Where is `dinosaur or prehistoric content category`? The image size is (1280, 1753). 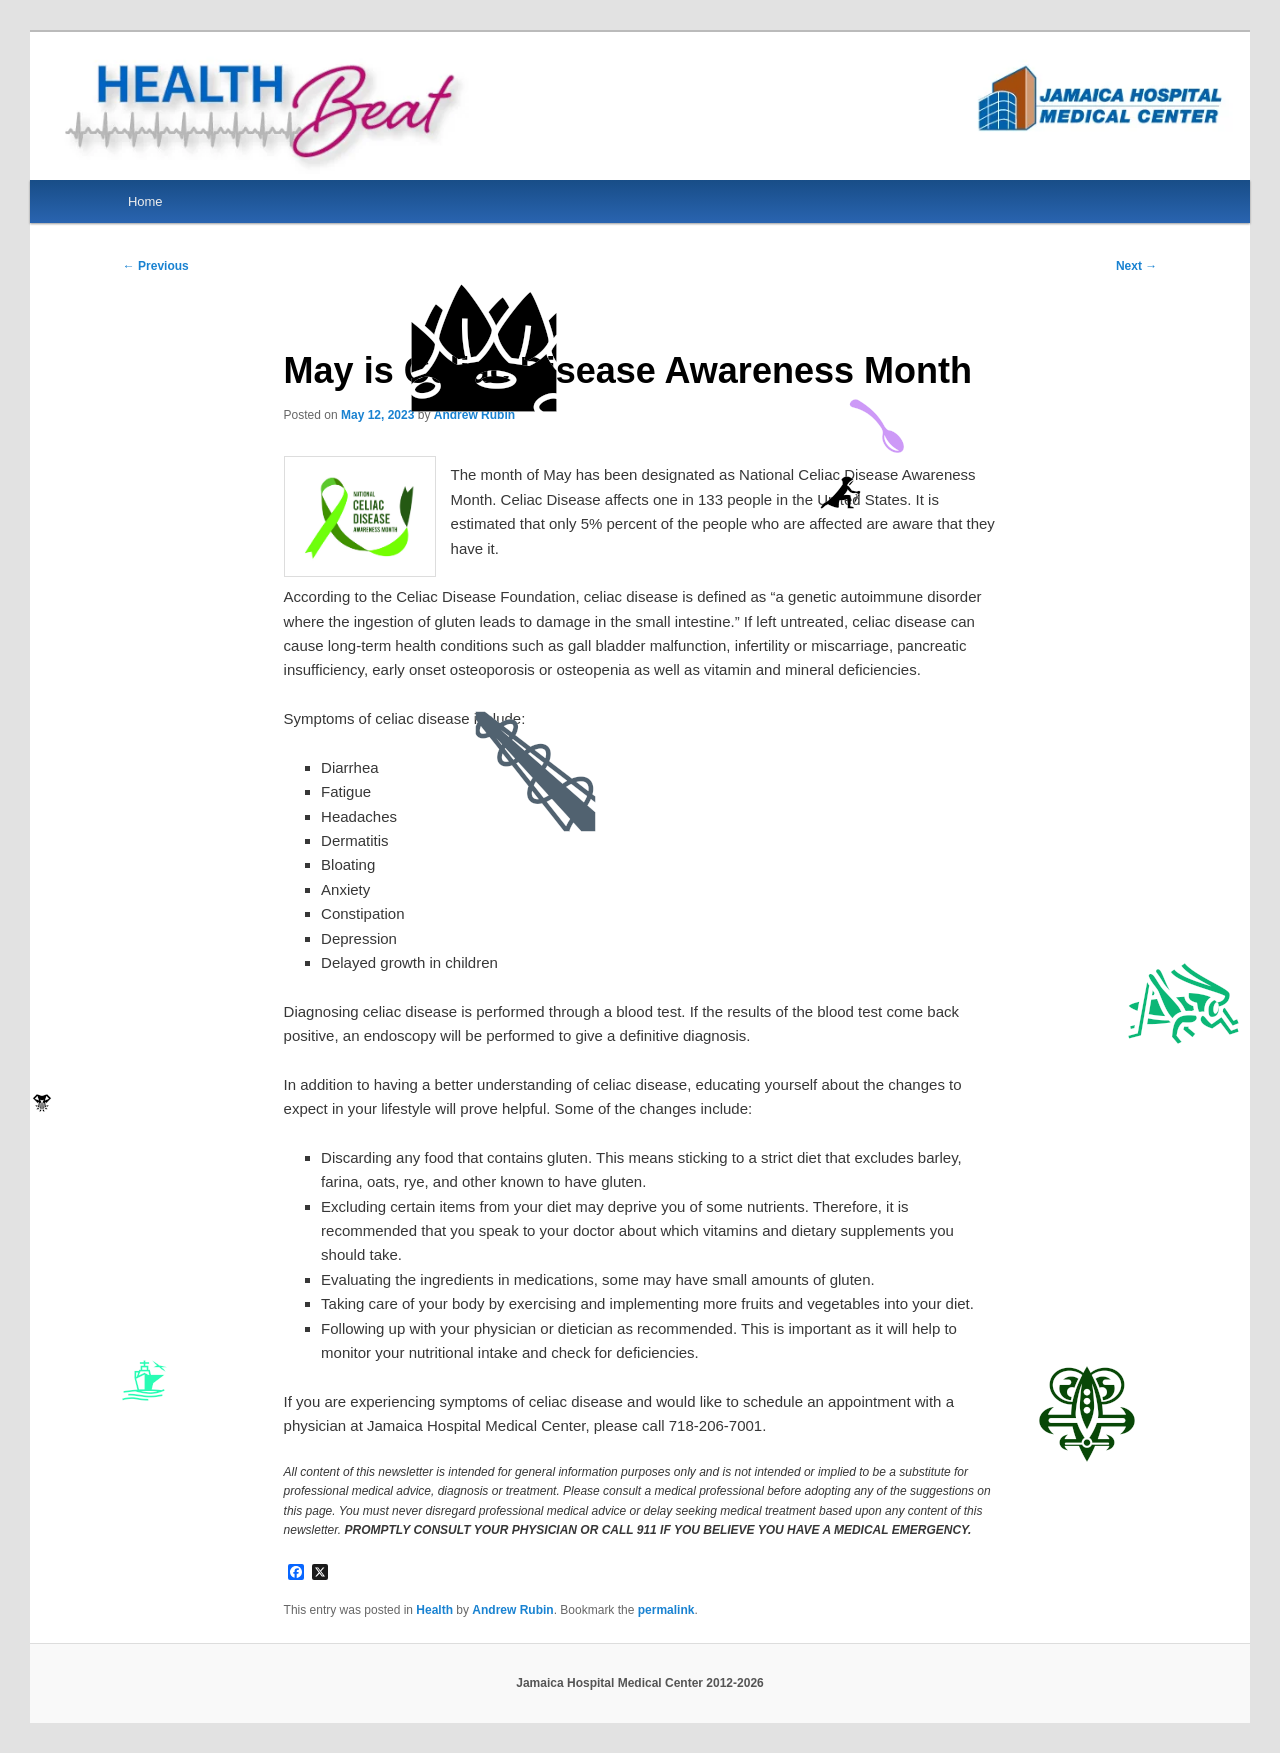
dinosaur or prehistoric content category is located at coordinates (484, 339).